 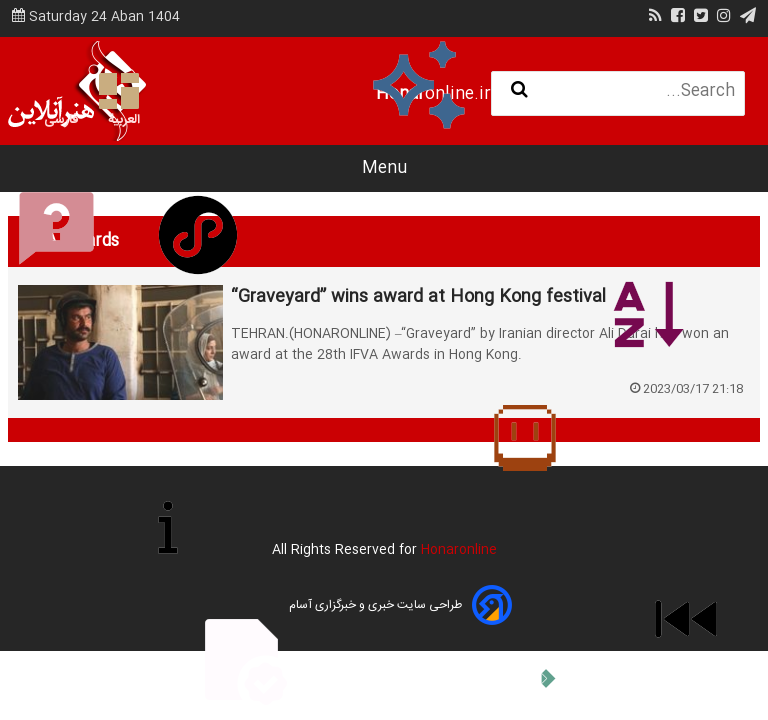 I want to click on view more information about this item, so click(x=168, y=529).